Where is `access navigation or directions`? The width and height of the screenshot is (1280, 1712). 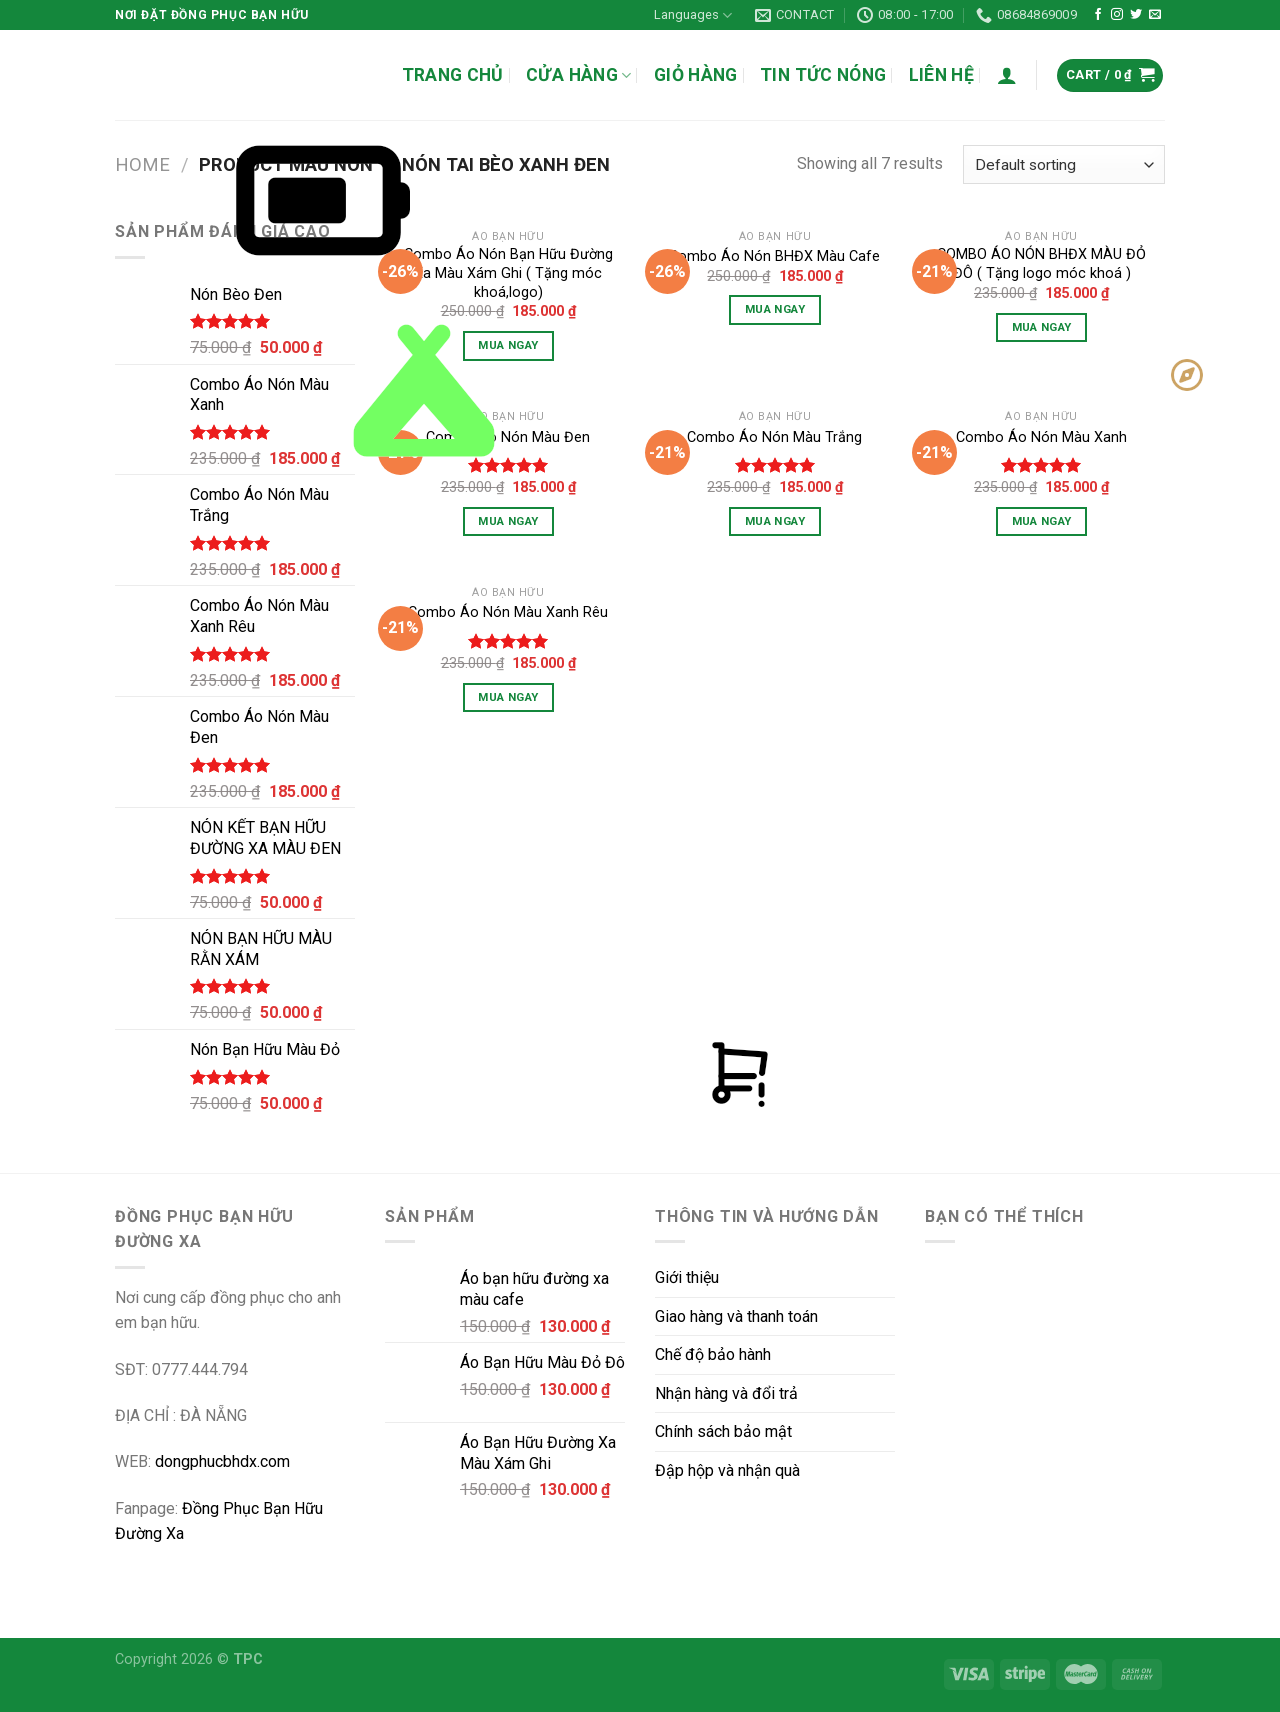 access navigation or directions is located at coordinates (1187, 375).